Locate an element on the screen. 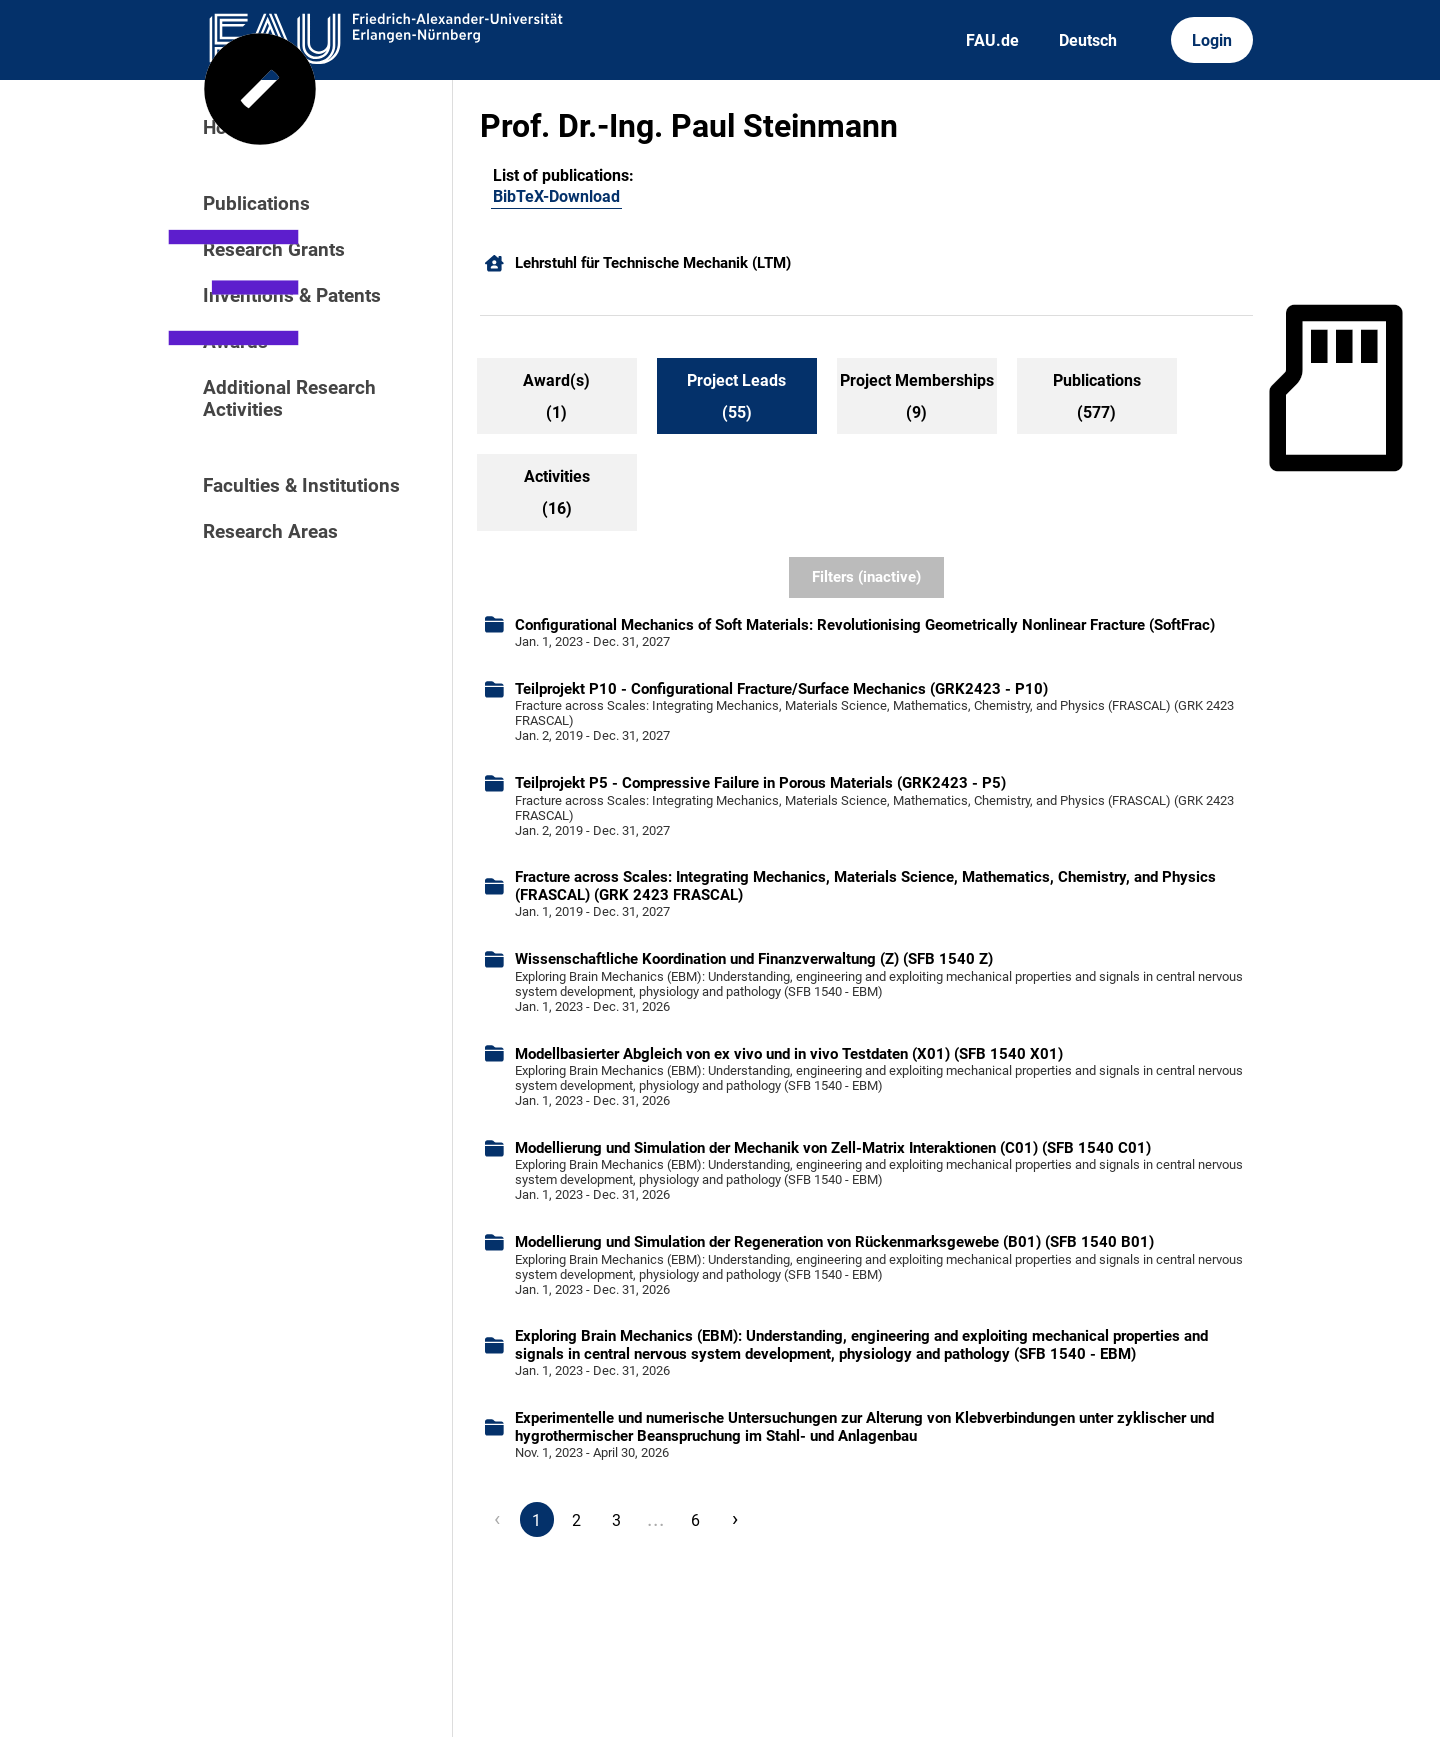 Image resolution: width=1440 pixels, height=1737 pixels. open navigation menu is located at coordinates (233, 287).